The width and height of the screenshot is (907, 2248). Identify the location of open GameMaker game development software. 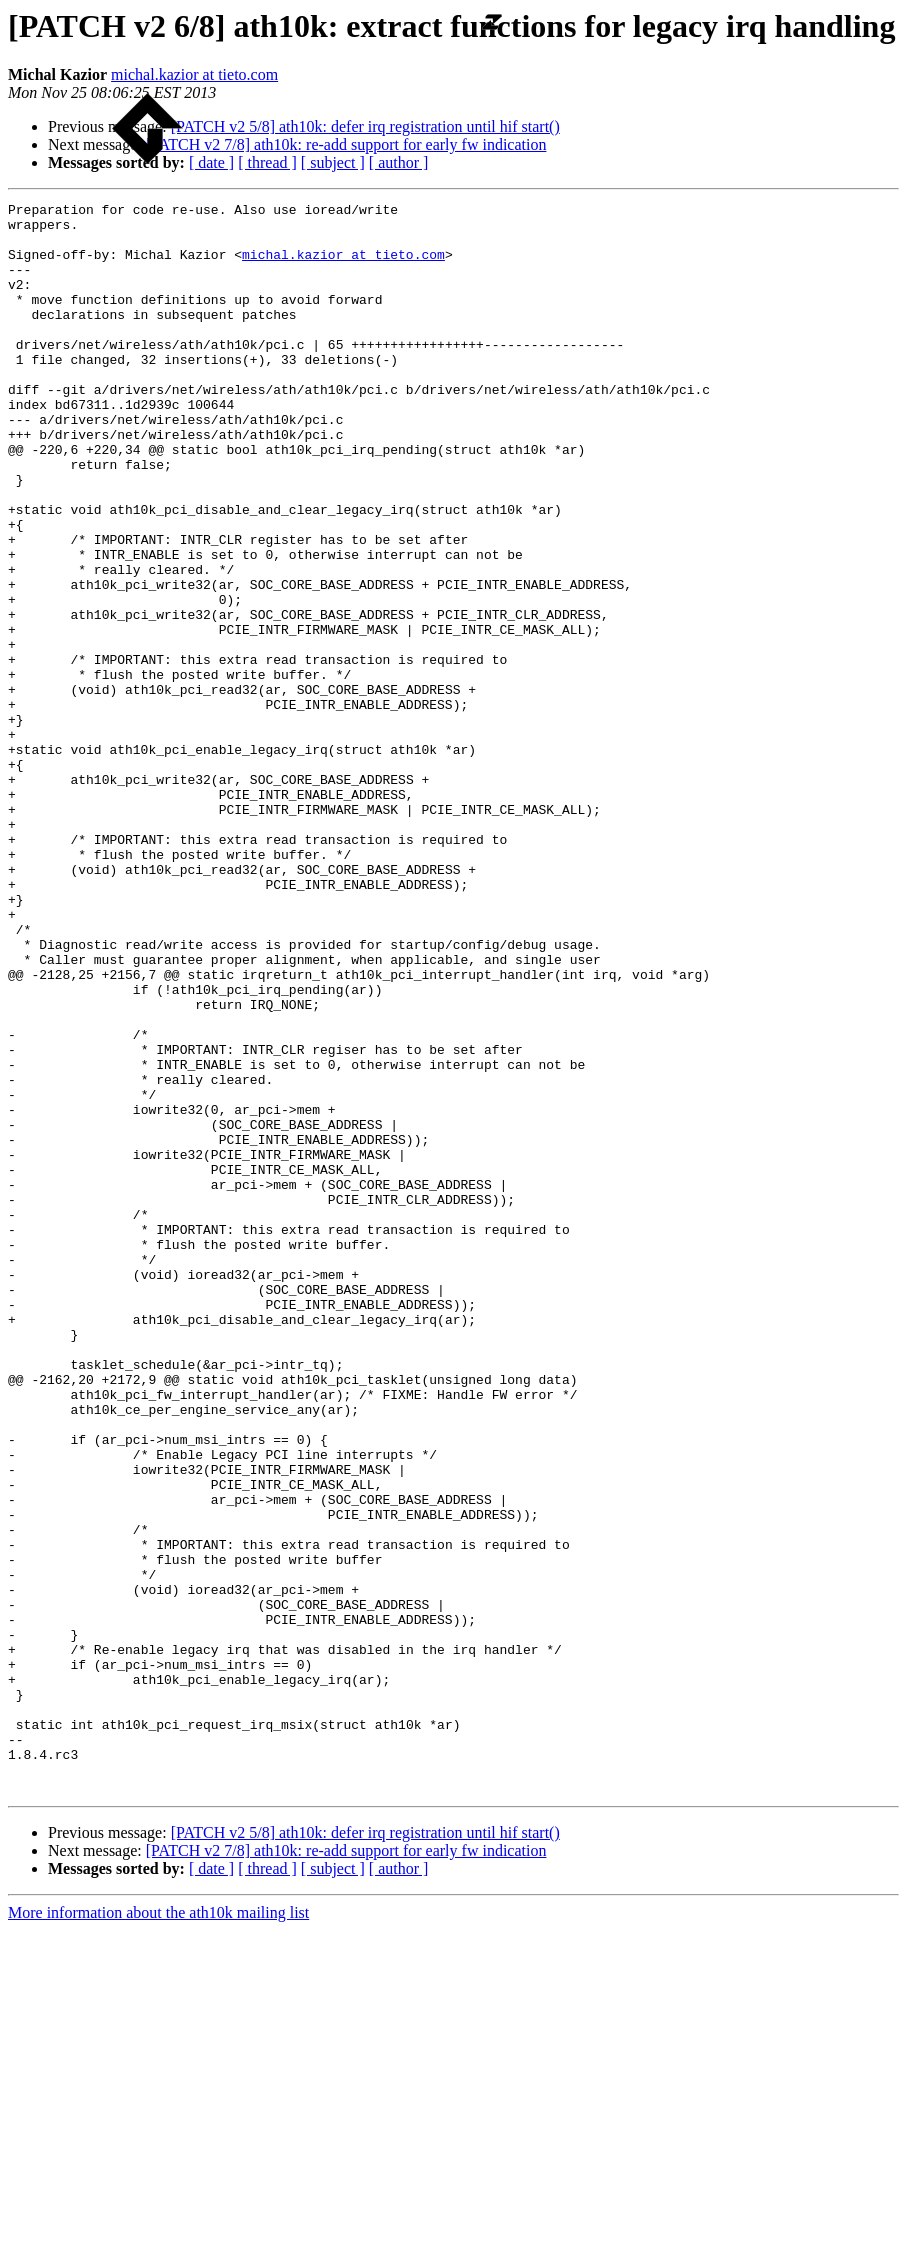
(147, 128).